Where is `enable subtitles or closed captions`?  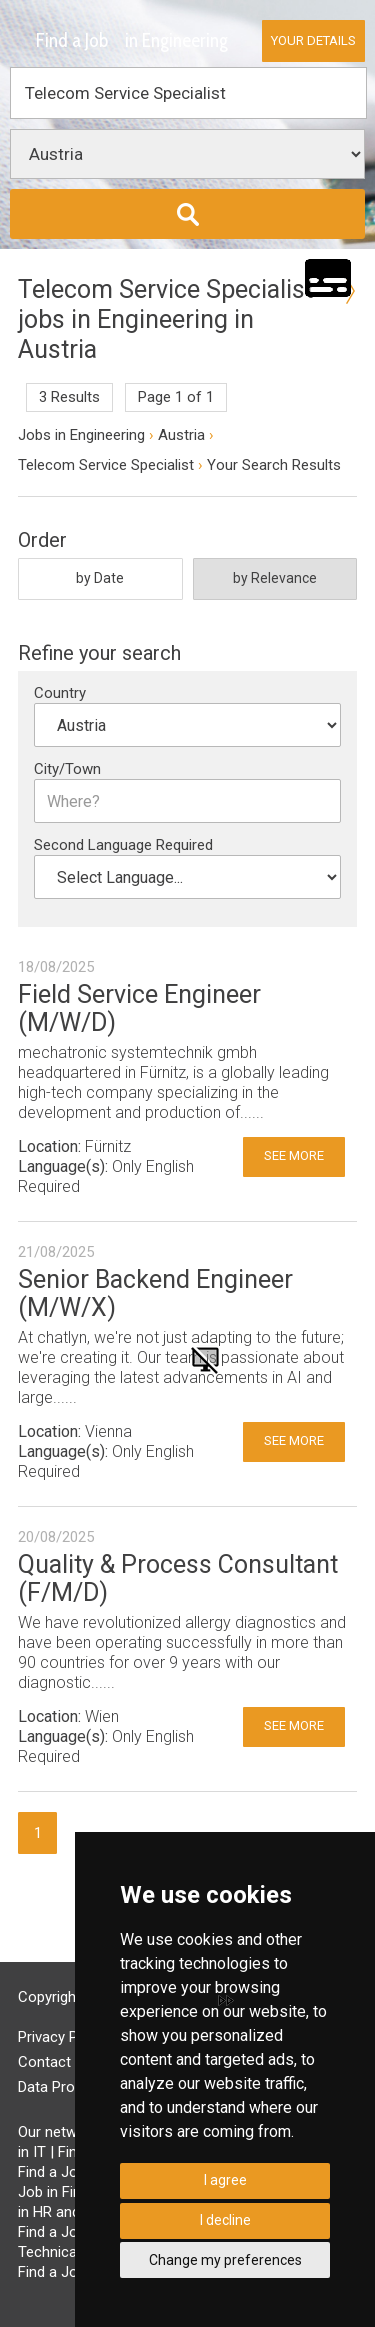
enable subtitles or closed captions is located at coordinates (328, 278).